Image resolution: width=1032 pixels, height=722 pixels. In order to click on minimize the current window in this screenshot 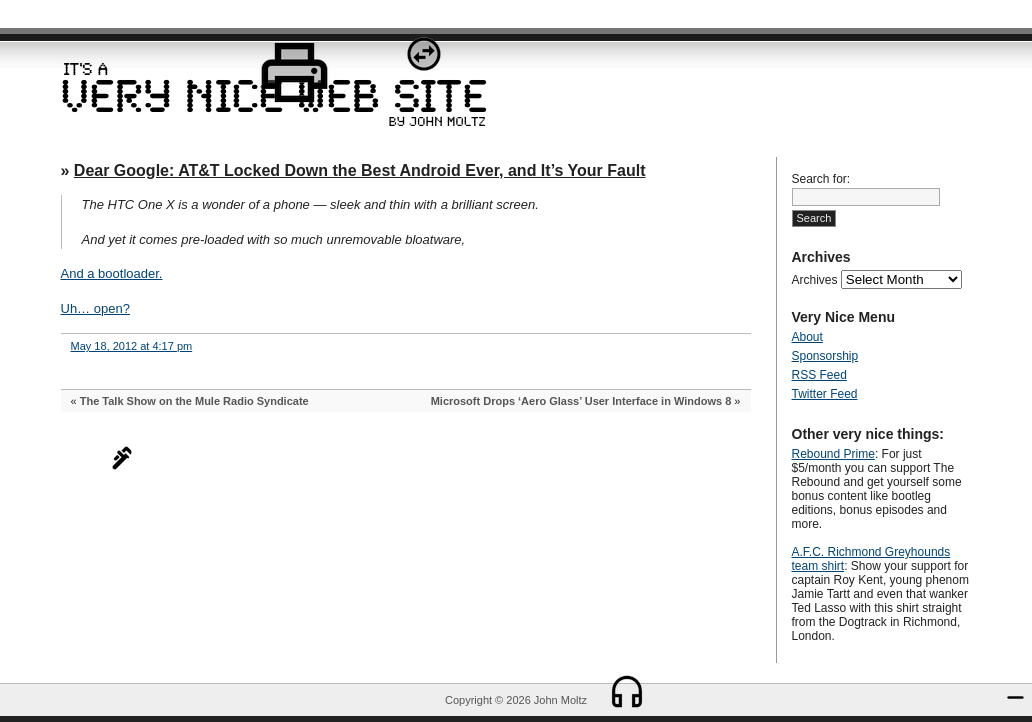, I will do `click(1015, 686)`.